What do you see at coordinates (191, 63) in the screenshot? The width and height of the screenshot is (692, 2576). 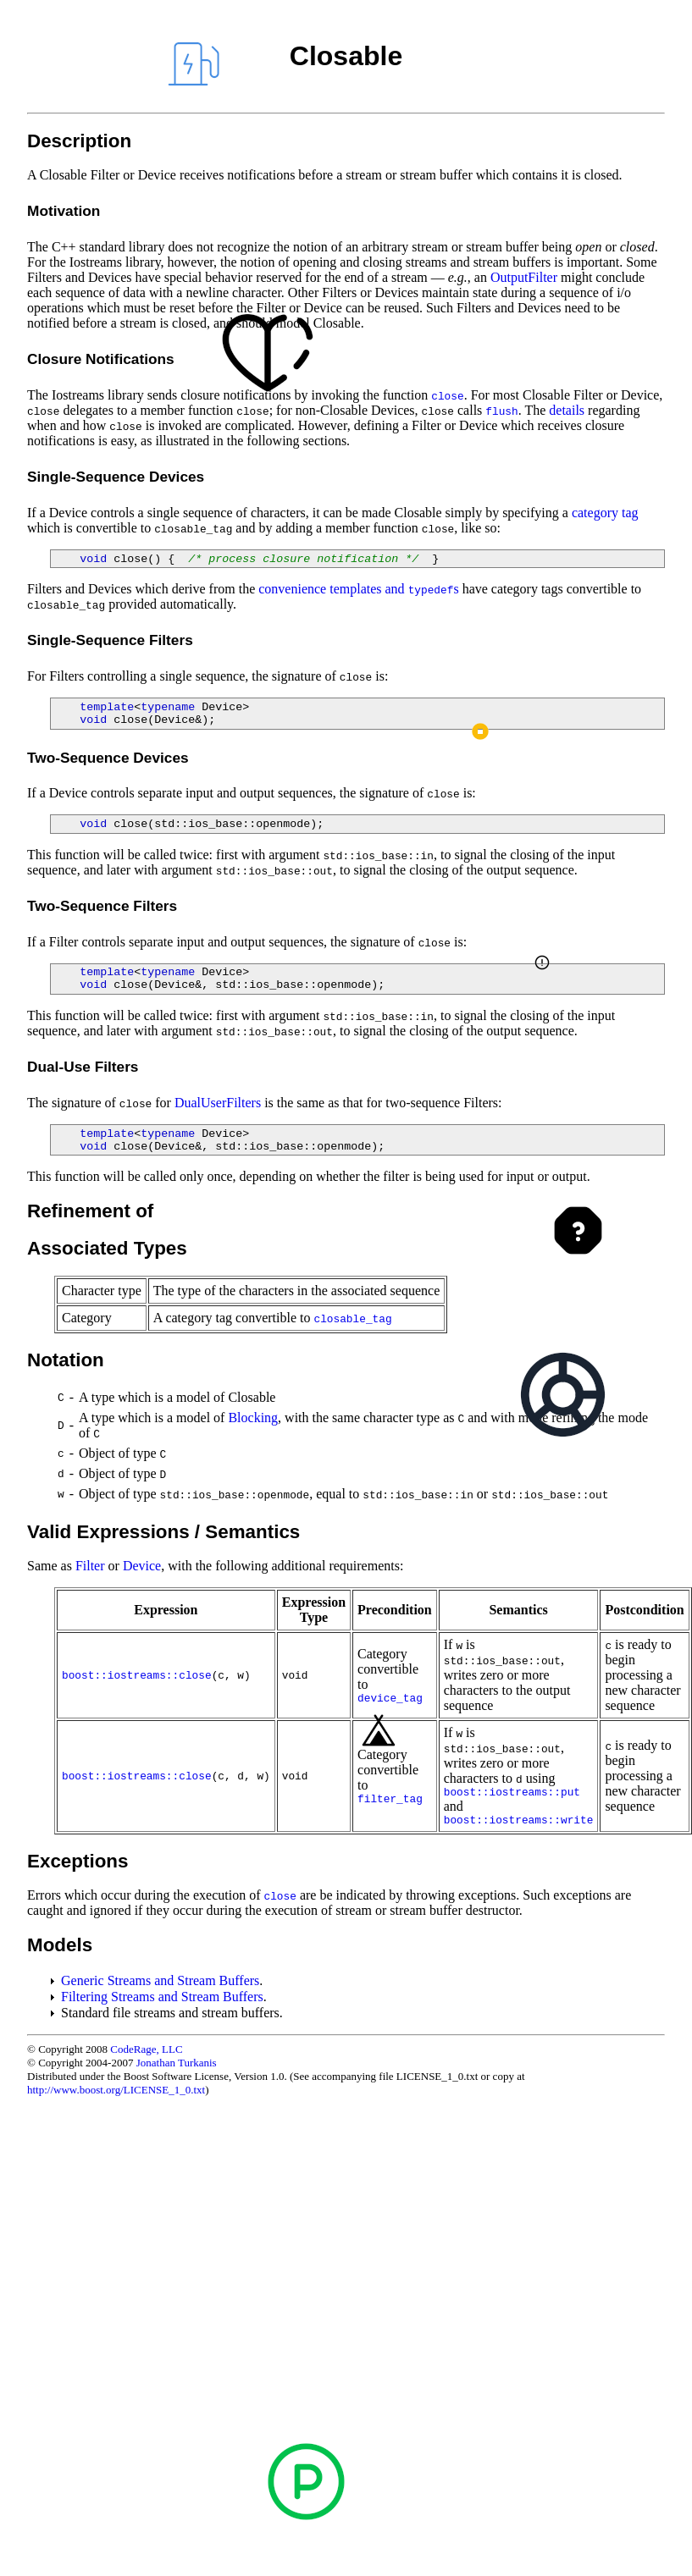 I see `find nearby EV charging stations` at bounding box center [191, 63].